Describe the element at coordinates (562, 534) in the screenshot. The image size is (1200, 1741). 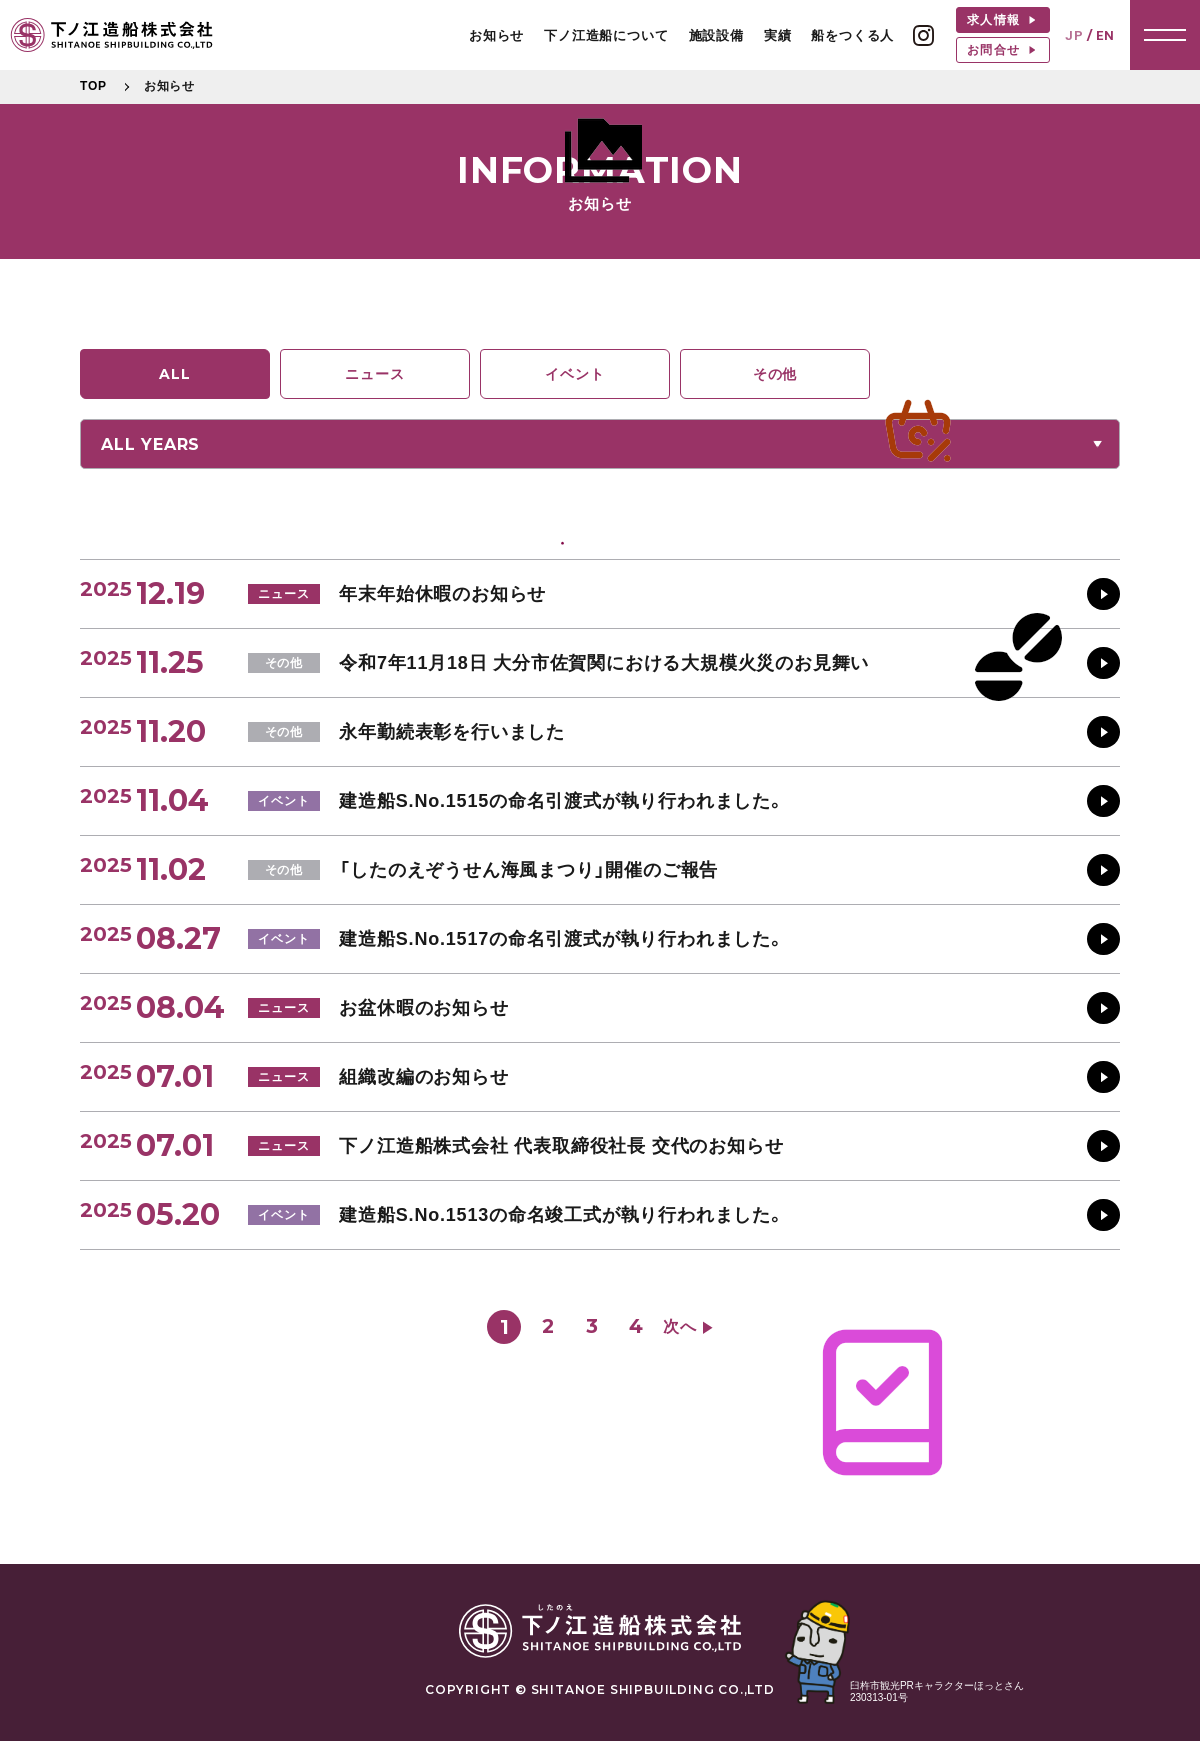
I see `no wifi signal available` at that location.